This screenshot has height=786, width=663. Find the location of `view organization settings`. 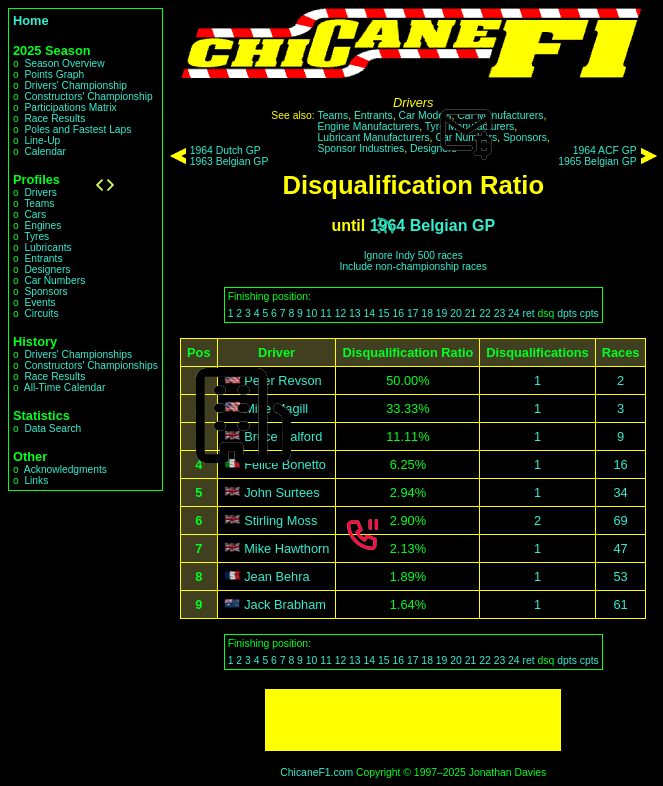

view organization settings is located at coordinates (243, 415).